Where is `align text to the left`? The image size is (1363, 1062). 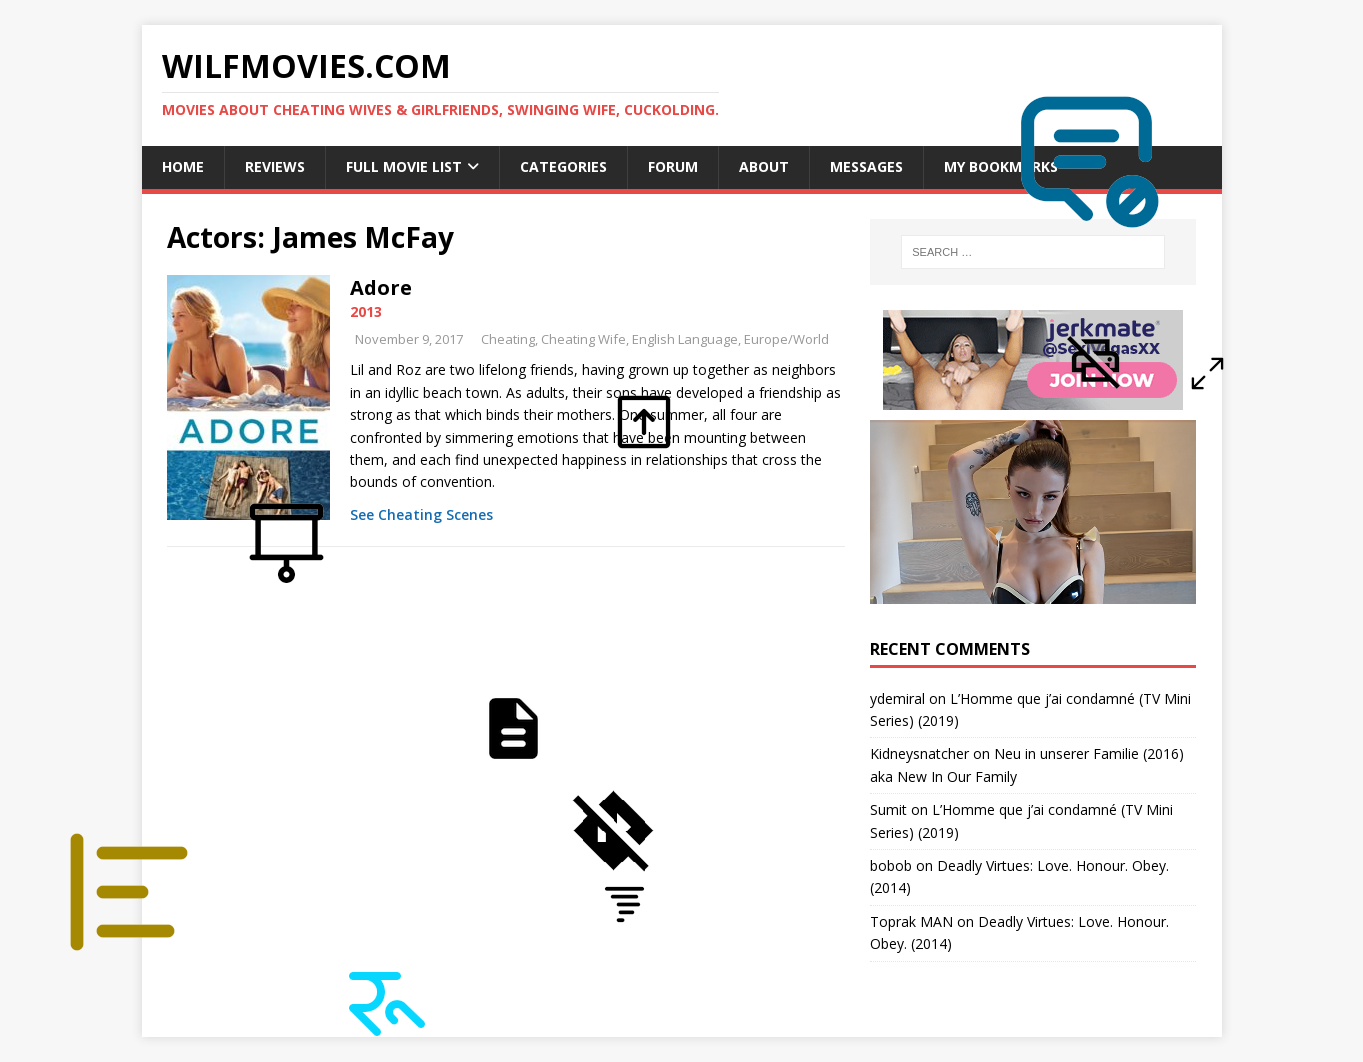 align text to the left is located at coordinates (129, 892).